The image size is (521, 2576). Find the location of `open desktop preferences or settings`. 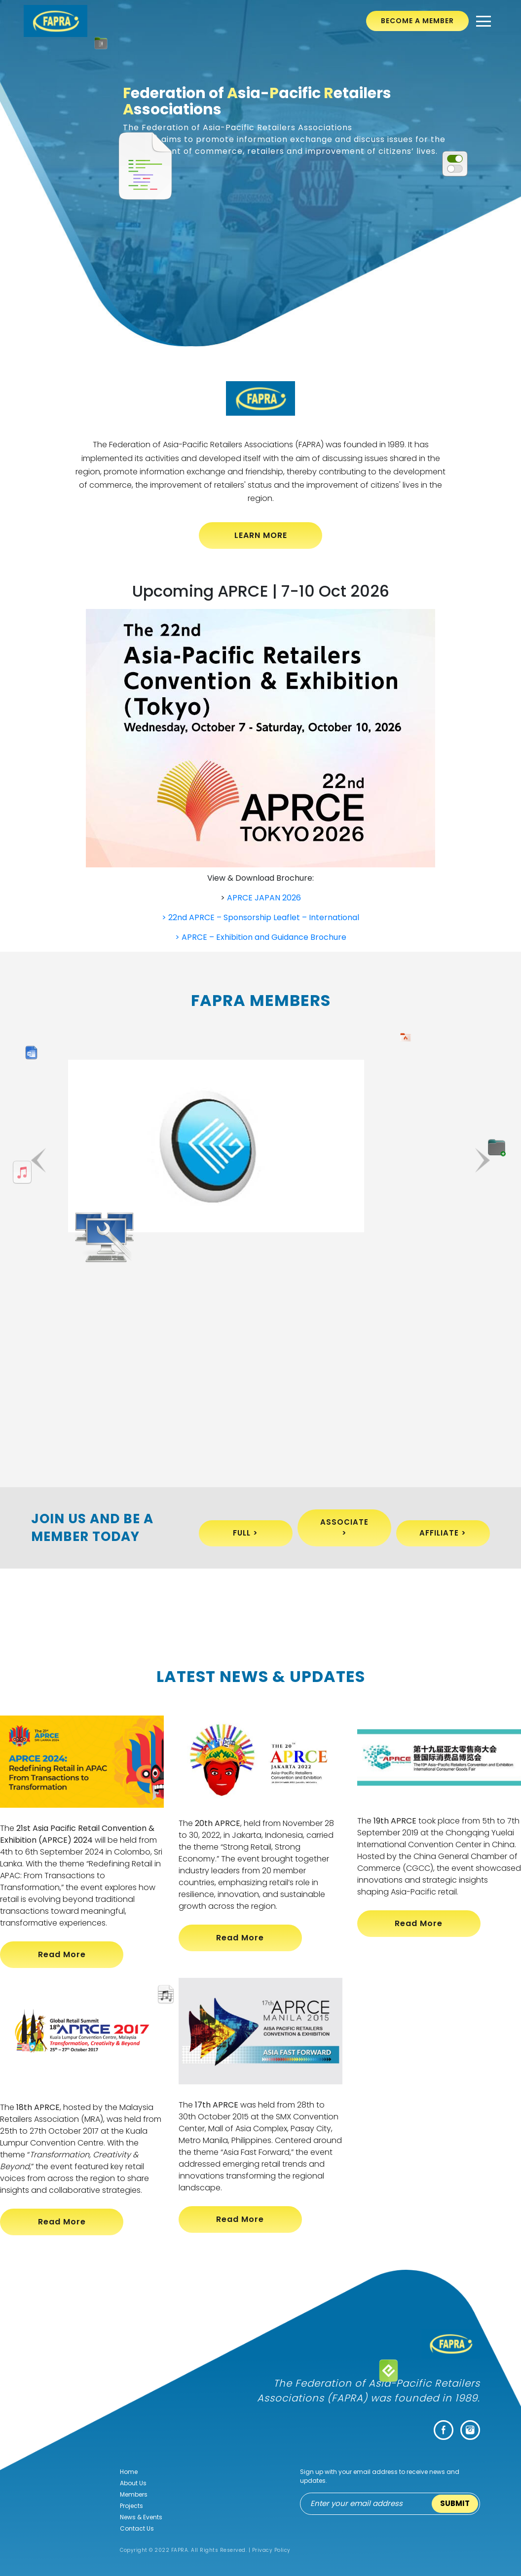

open desktop preferences or settings is located at coordinates (455, 164).